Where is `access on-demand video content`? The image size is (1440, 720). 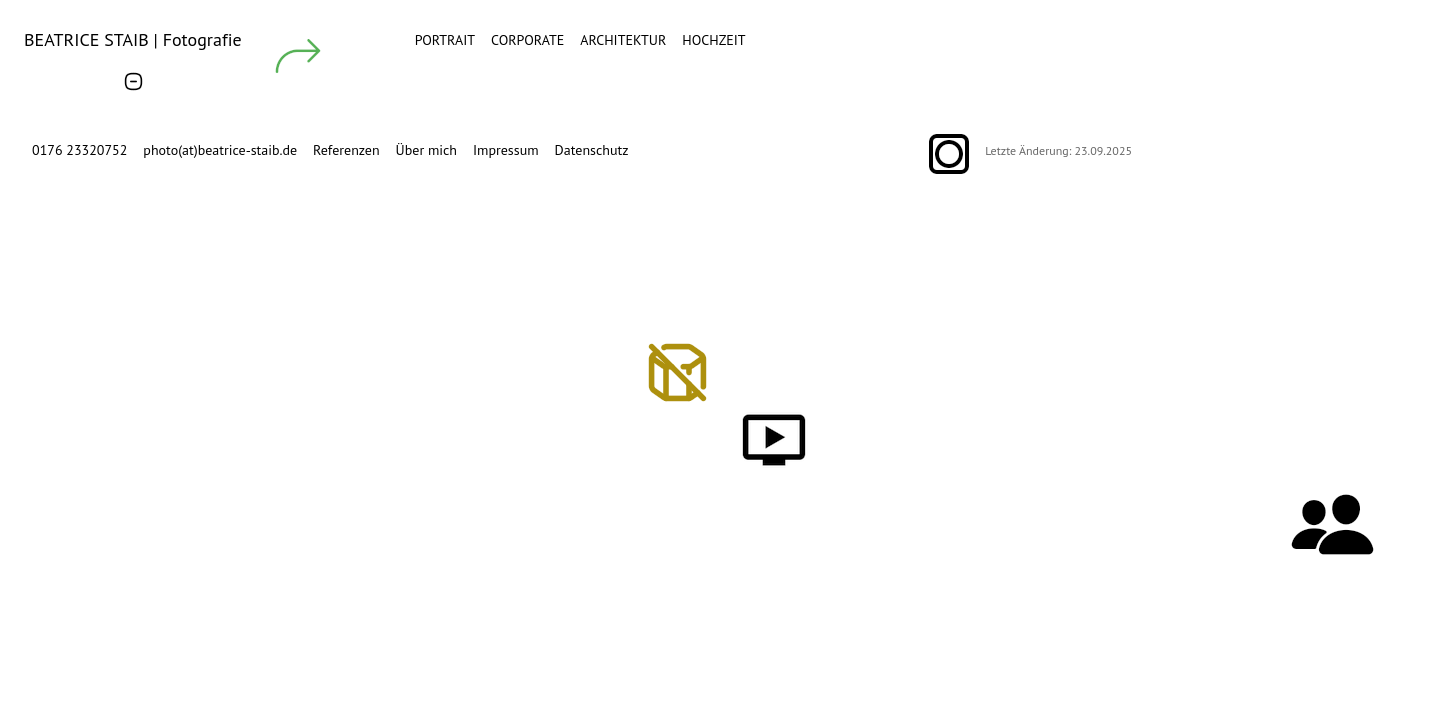 access on-demand video content is located at coordinates (774, 440).